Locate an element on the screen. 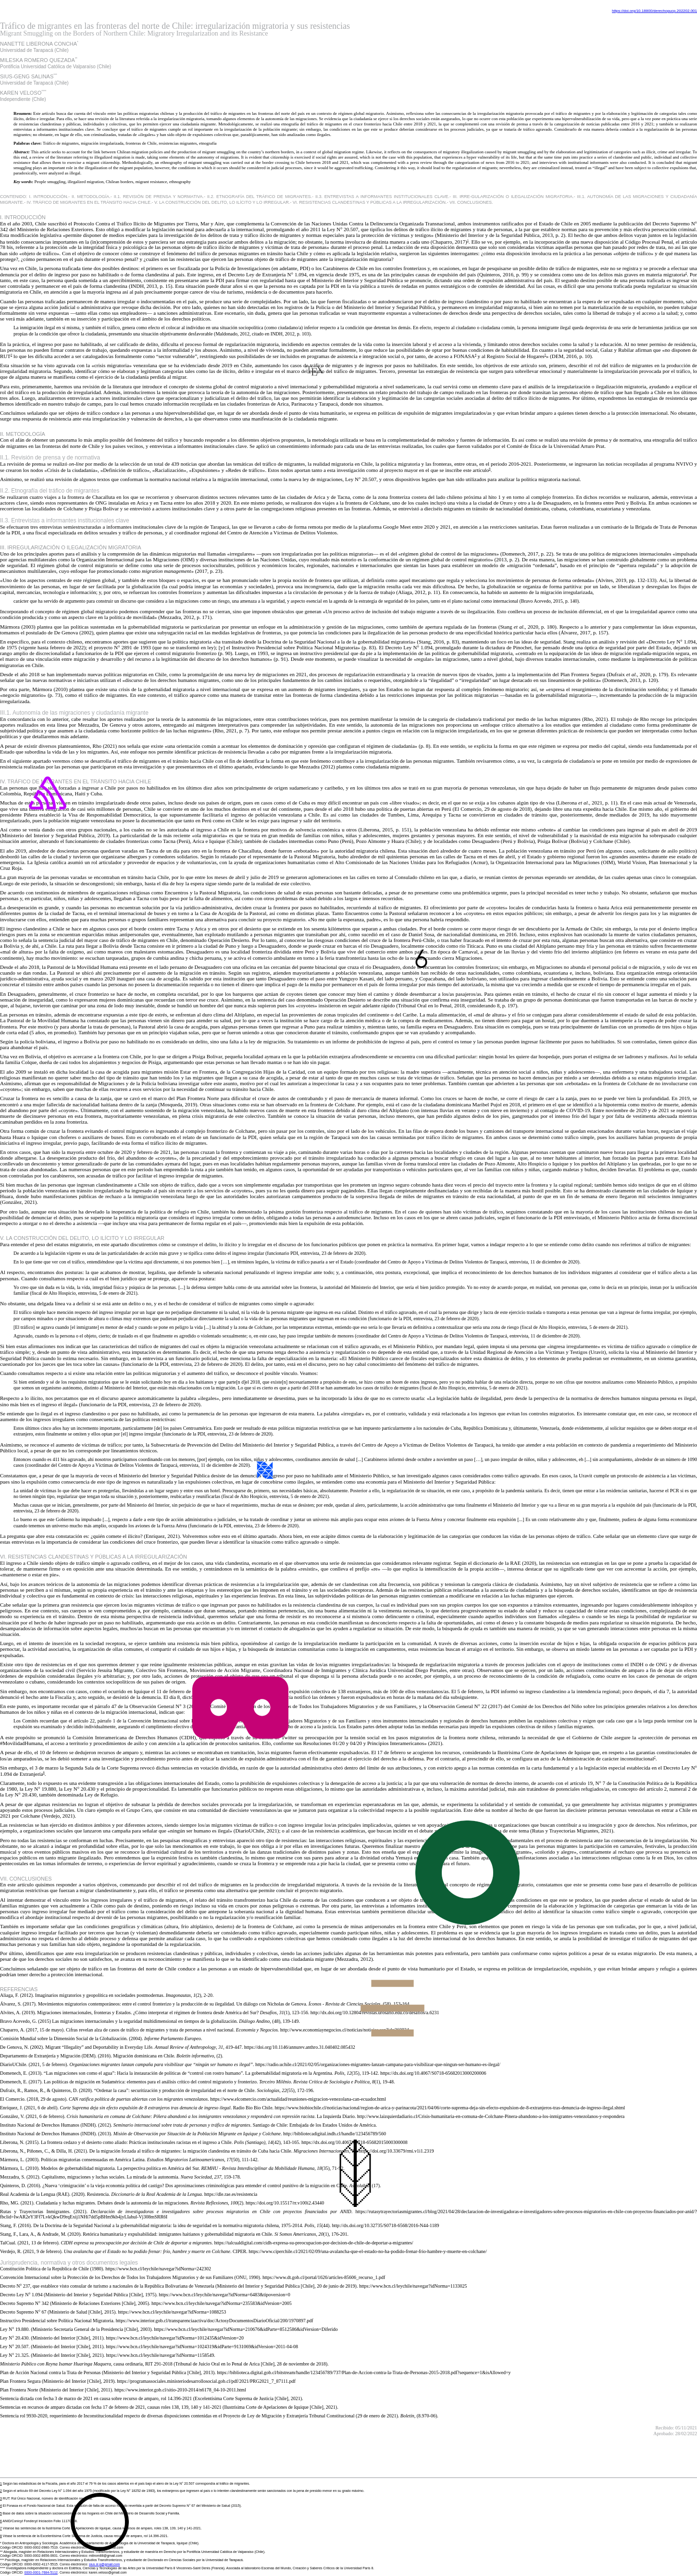 The image size is (697, 2576). indicates item number 6 in a list or sequence is located at coordinates (421, 958).